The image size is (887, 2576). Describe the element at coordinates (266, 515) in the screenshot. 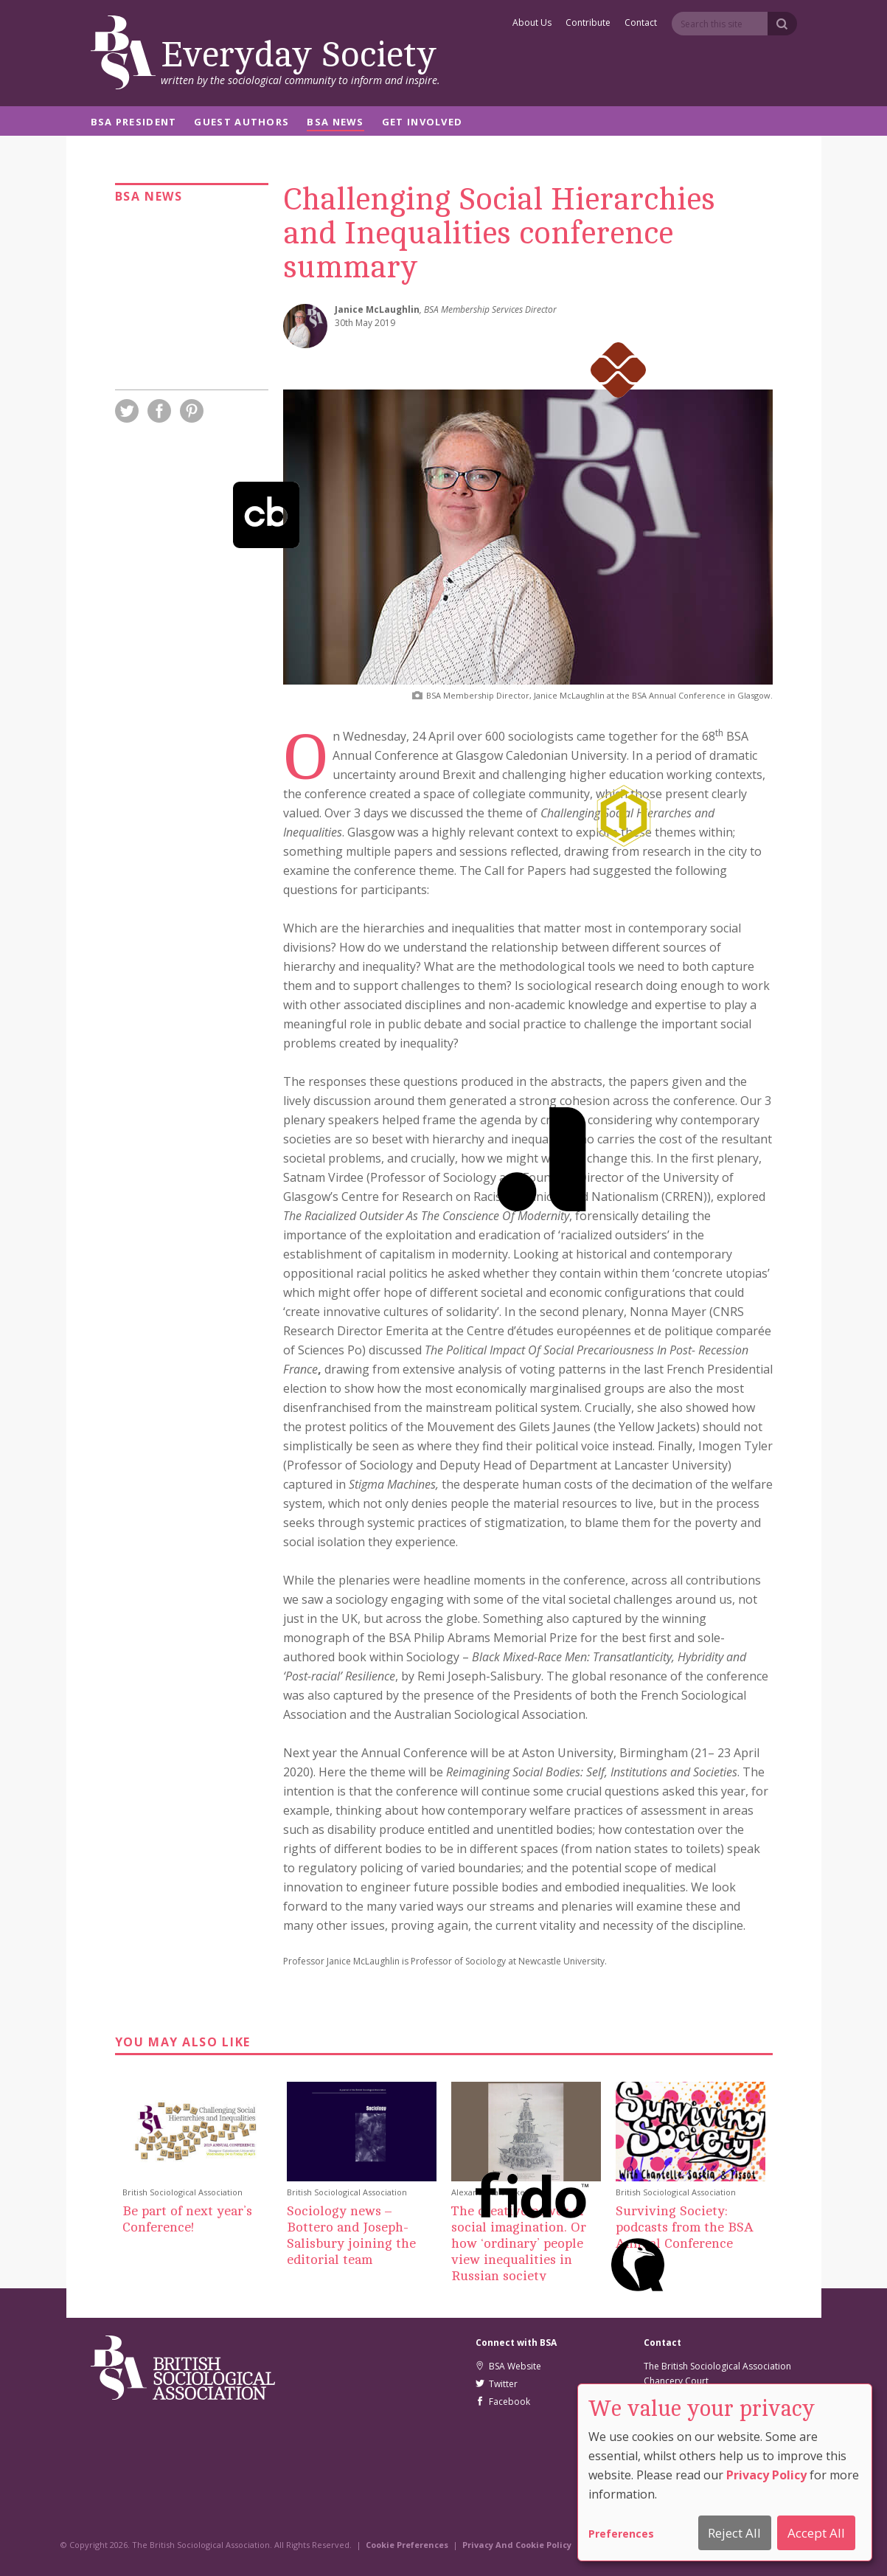

I see `open crunchbase website or app` at that location.